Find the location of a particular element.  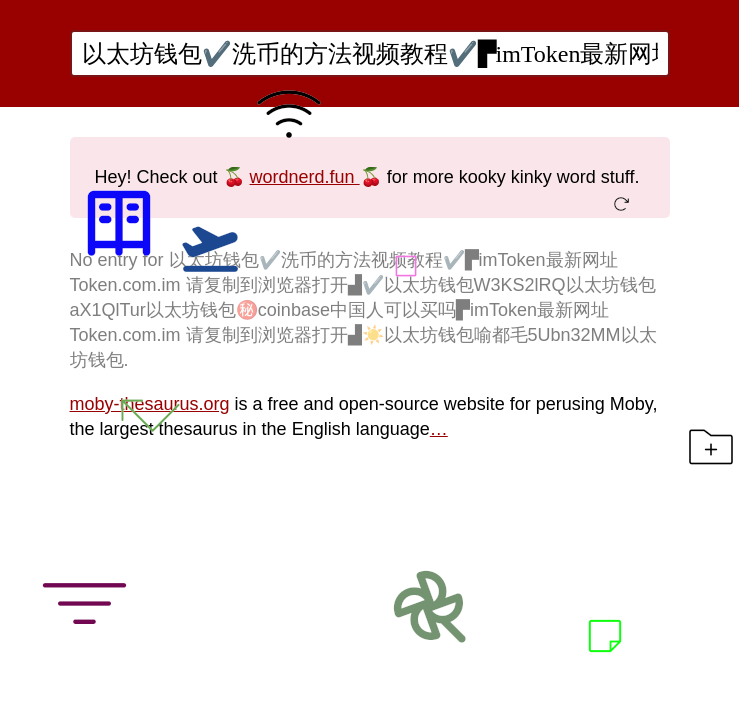

decorative or playful element indicating a fun feature is located at coordinates (431, 608).